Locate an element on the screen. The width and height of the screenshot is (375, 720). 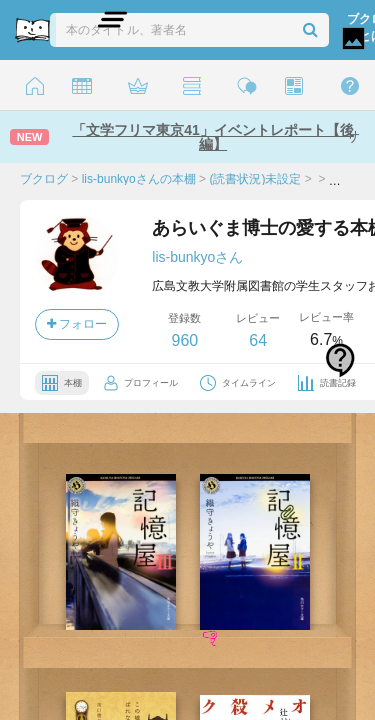
clear all items from a list is located at coordinates (112, 19).